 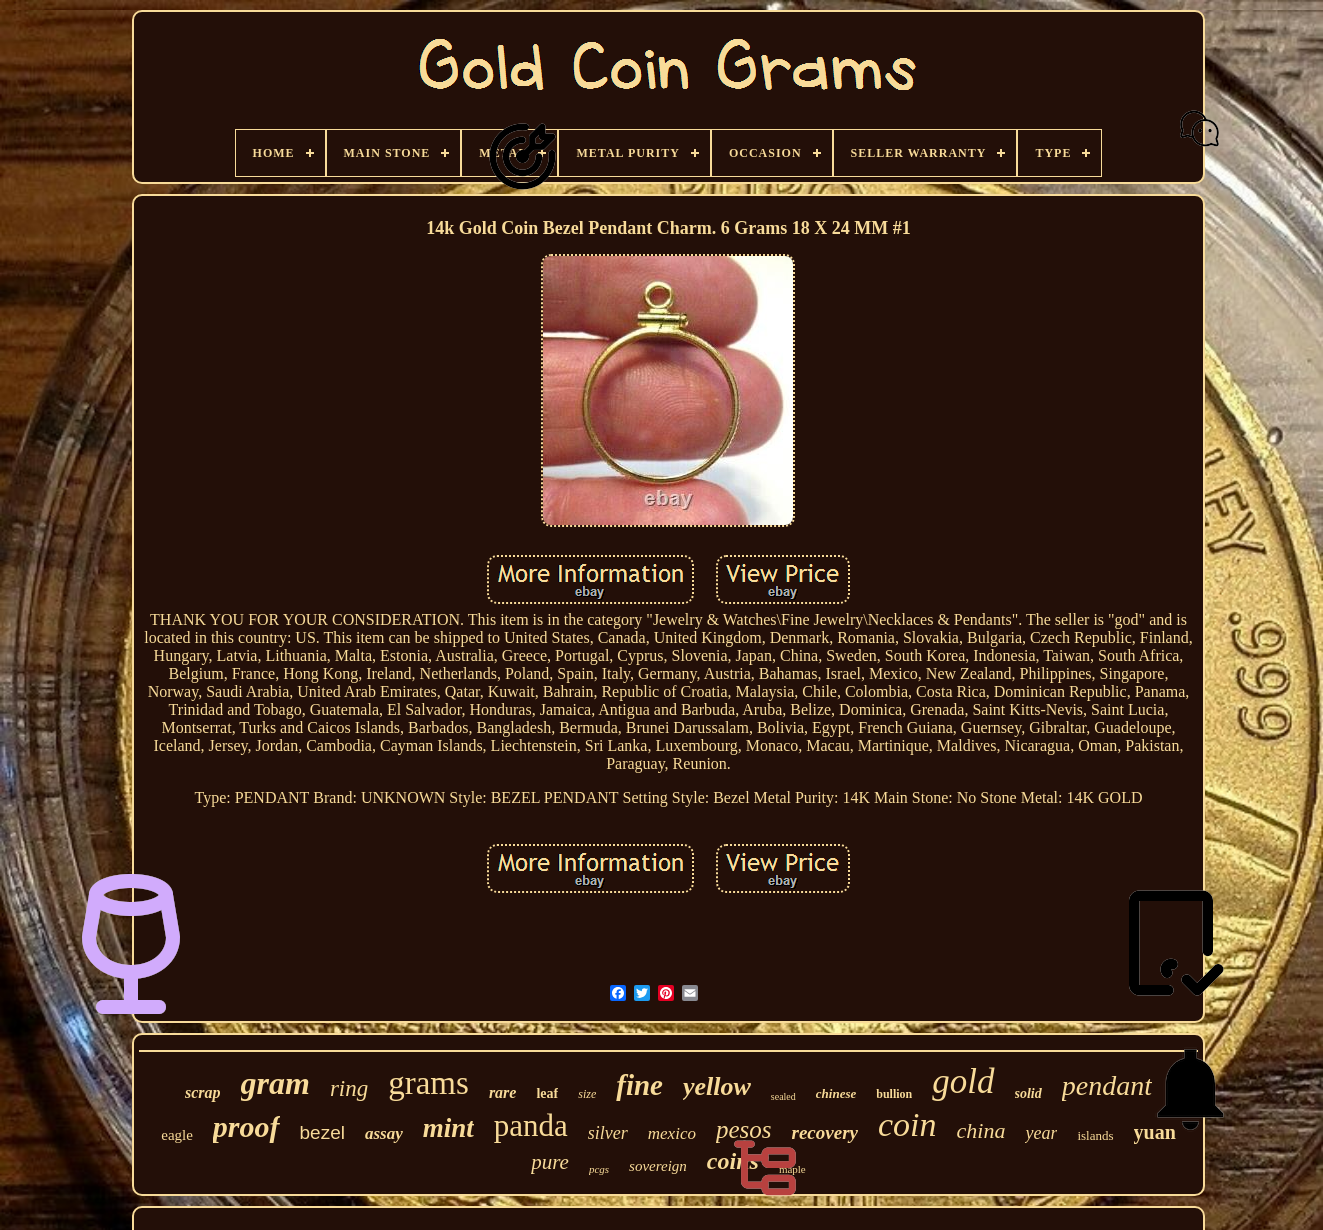 What do you see at coordinates (1171, 943) in the screenshot?
I see `tablet device successfully connected` at bounding box center [1171, 943].